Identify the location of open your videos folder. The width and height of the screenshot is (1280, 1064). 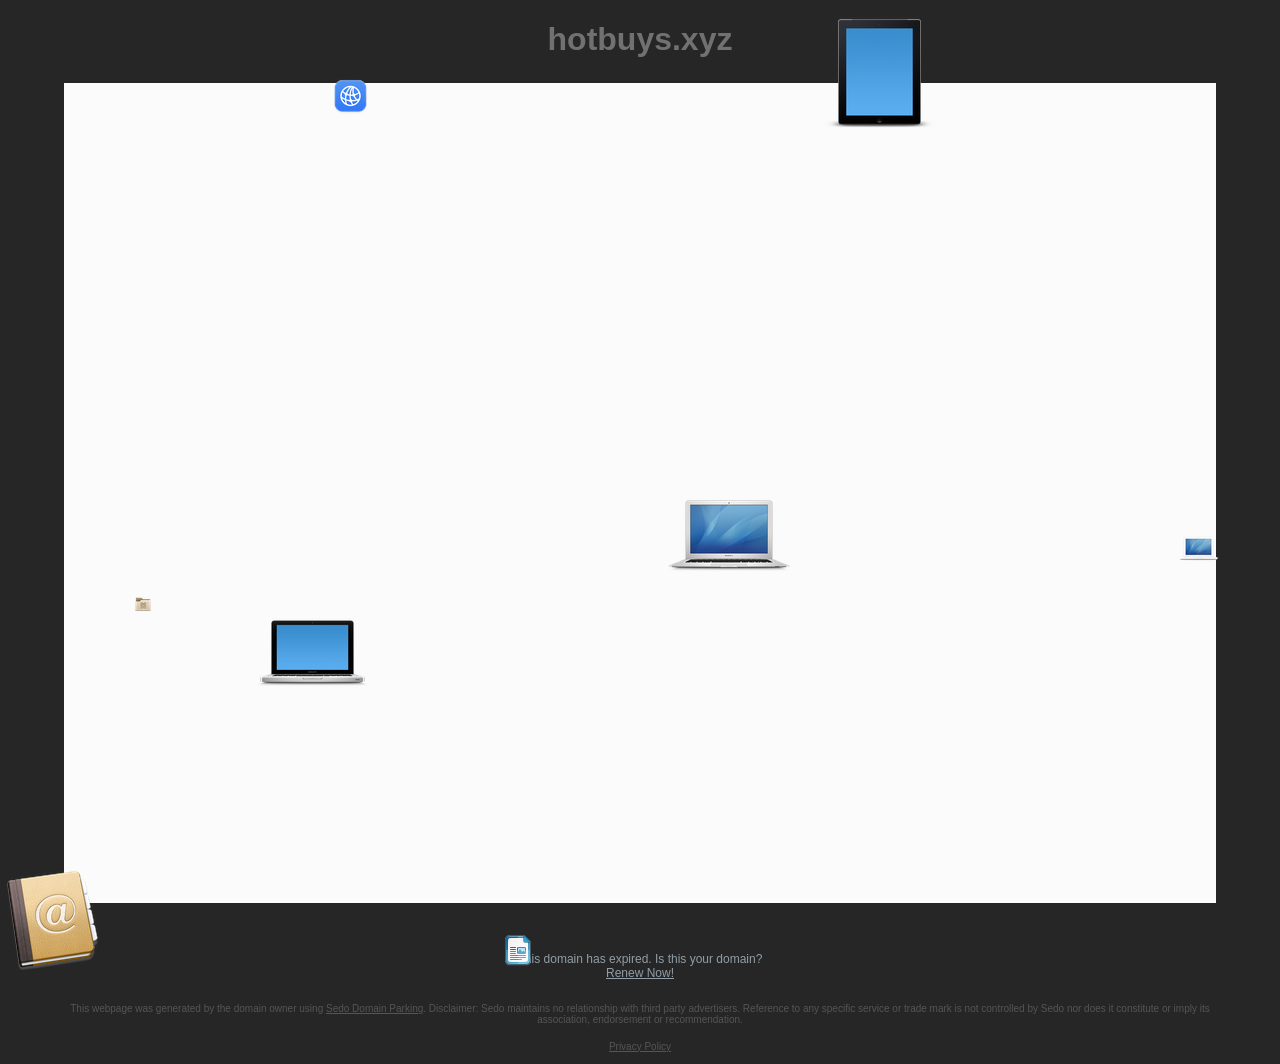
(143, 605).